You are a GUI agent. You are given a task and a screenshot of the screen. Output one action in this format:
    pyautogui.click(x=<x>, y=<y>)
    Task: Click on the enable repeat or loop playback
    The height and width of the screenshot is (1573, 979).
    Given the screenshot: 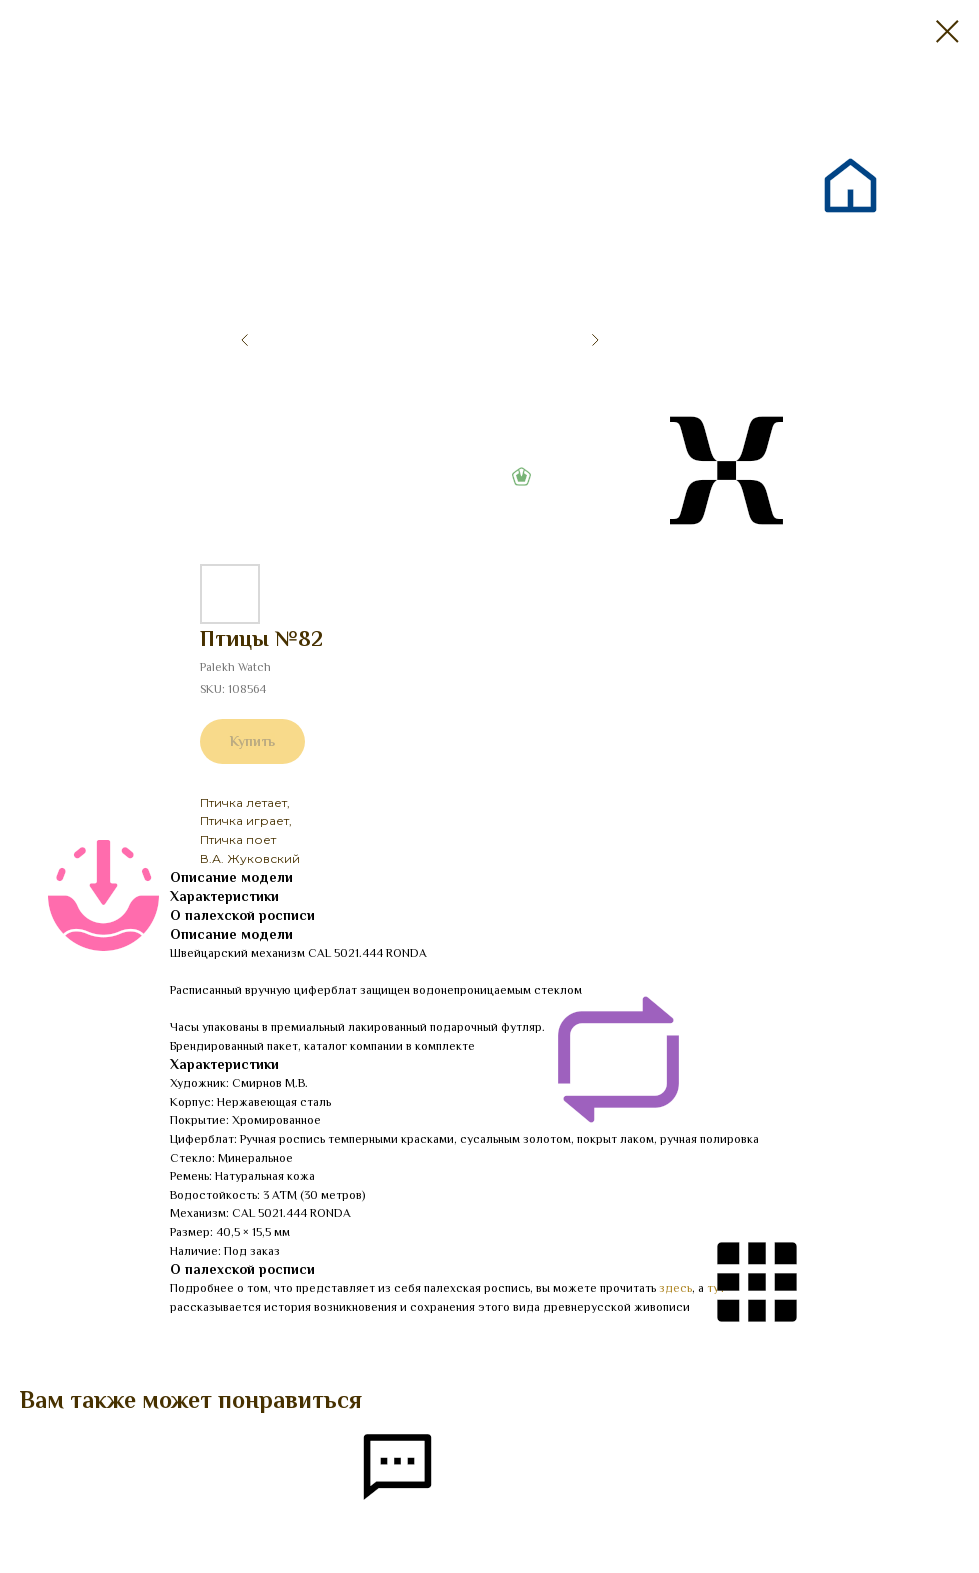 What is the action you would take?
    pyautogui.click(x=618, y=1059)
    